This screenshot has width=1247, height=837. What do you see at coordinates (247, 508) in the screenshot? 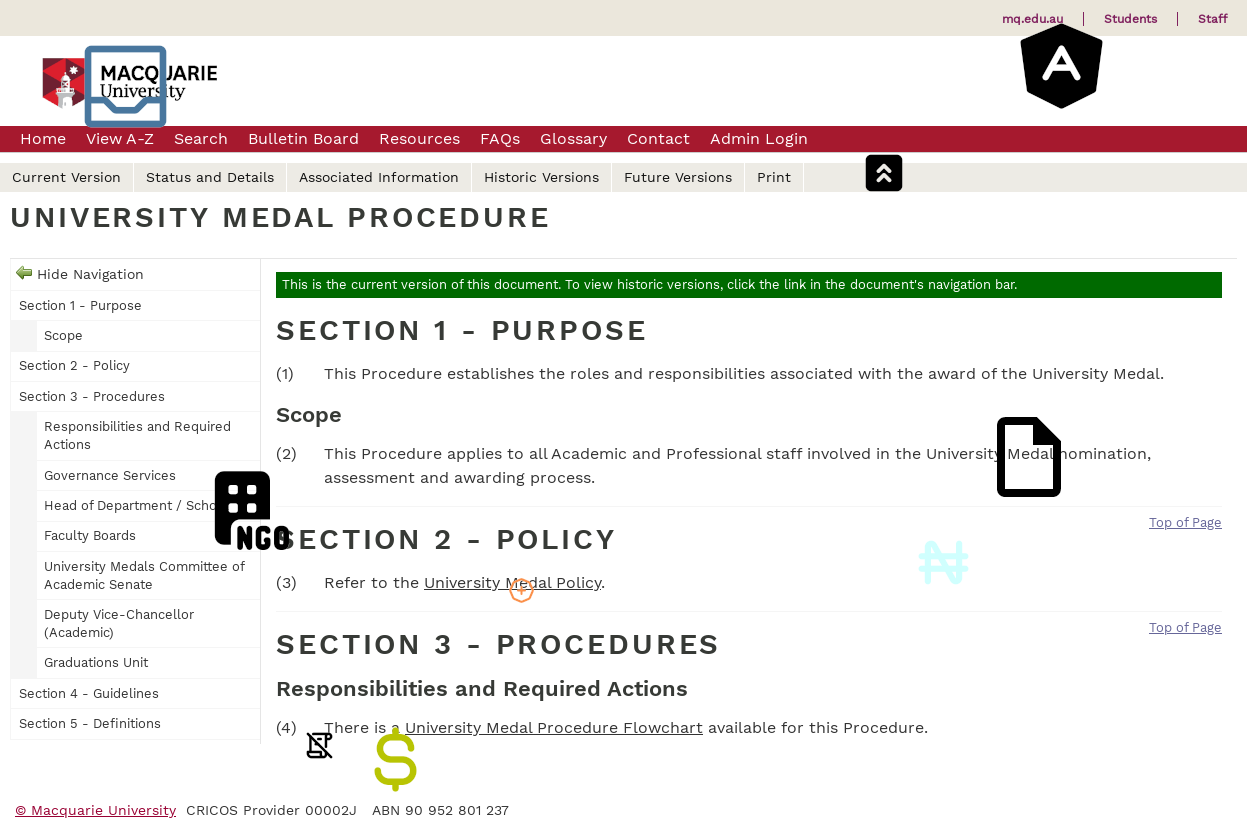
I see `navigate to non-governmental organization directory` at bounding box center [247, 508].